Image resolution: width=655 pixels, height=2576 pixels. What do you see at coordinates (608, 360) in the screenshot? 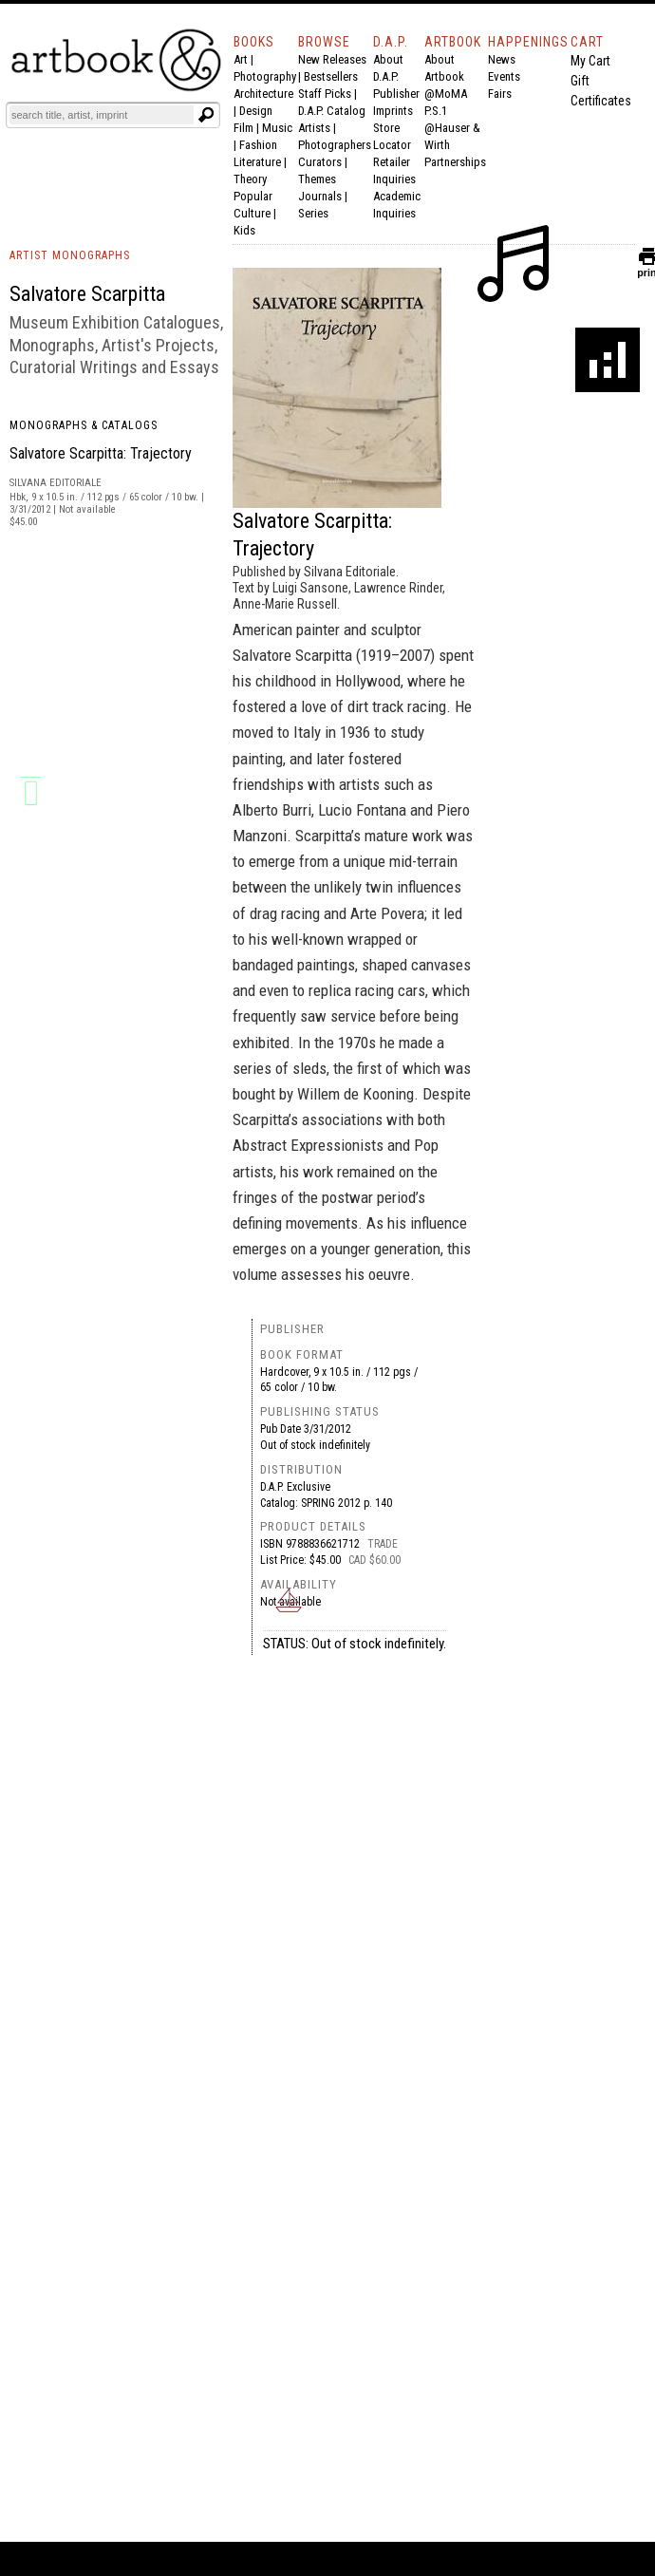
I see `view analytics and statistics` at bounding box center [608, 360].